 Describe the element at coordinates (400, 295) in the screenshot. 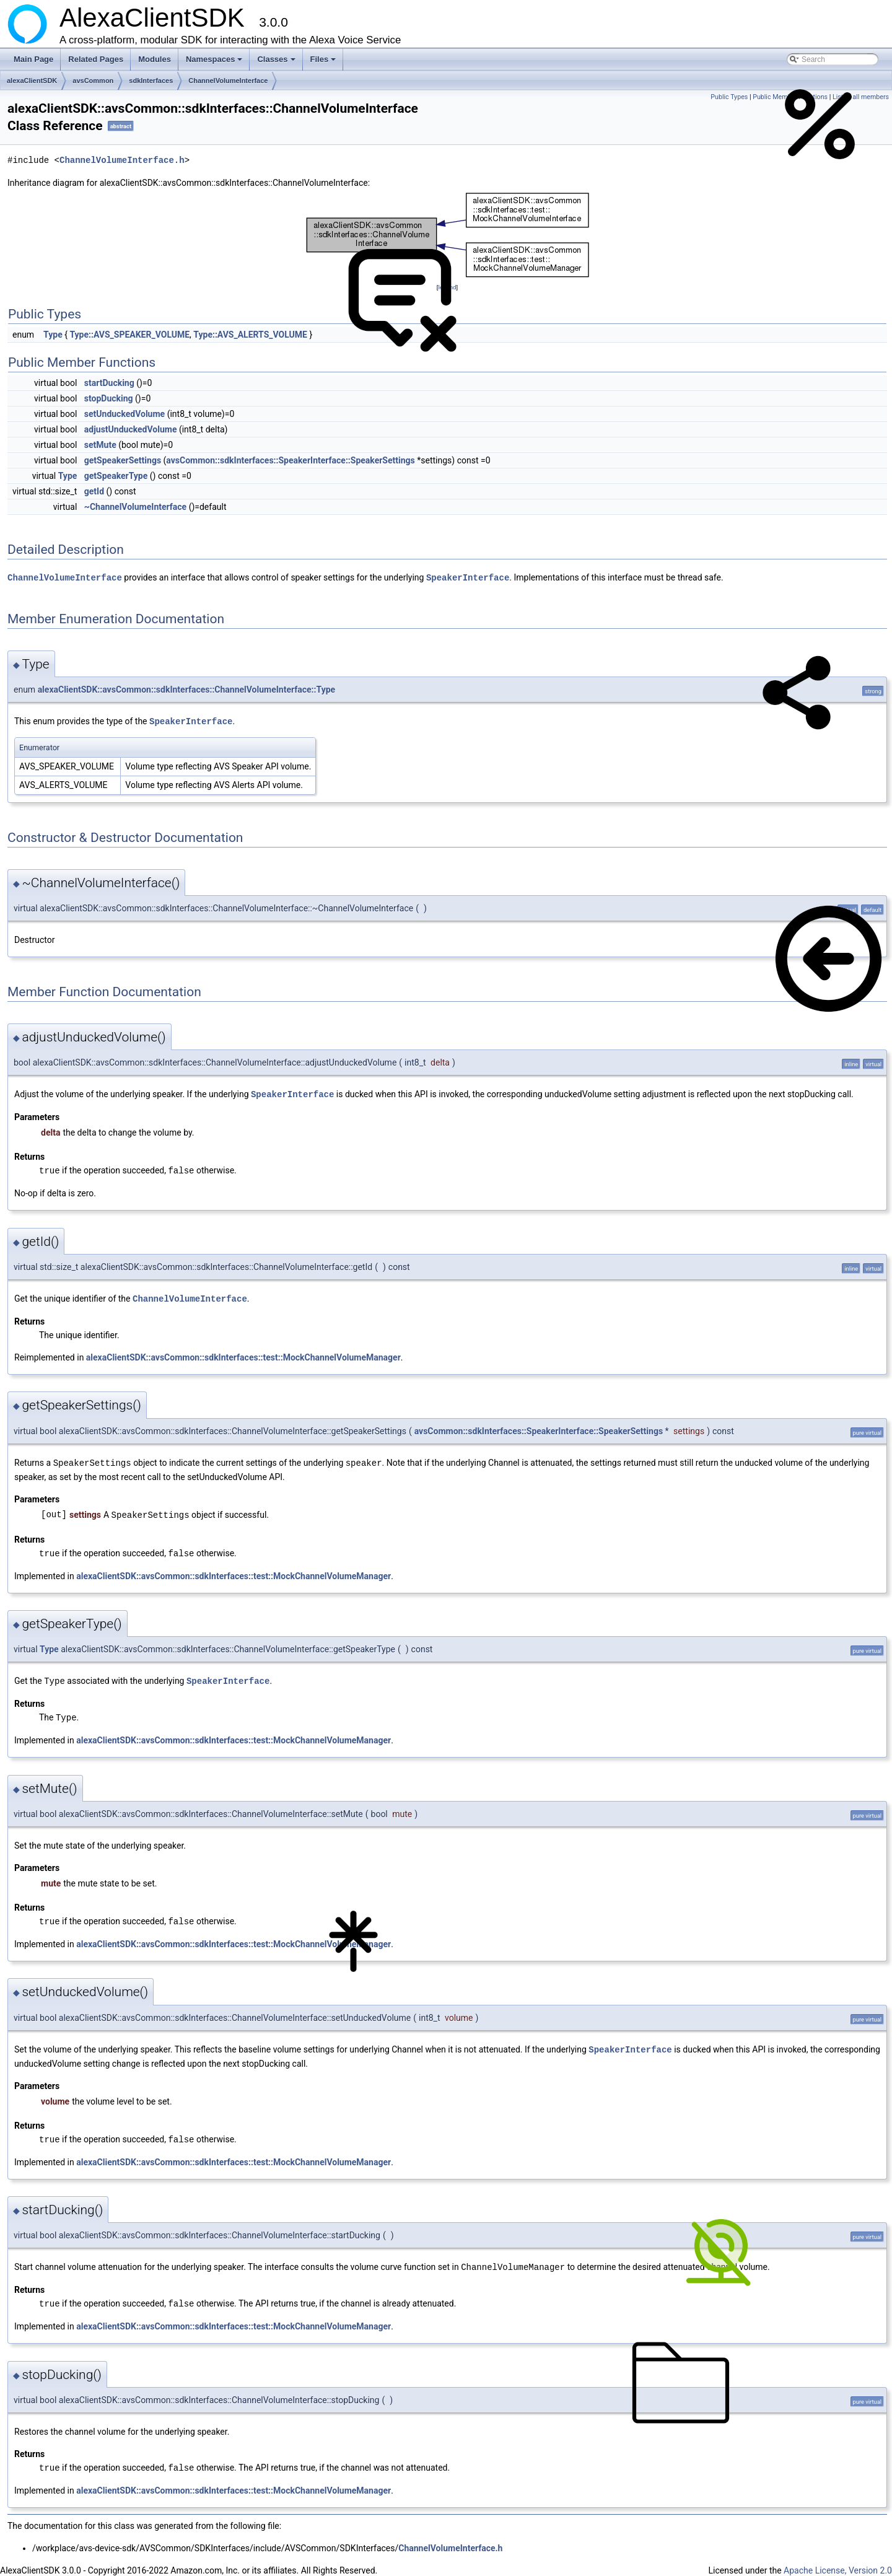

I see `delete a message or conversation` at that location.